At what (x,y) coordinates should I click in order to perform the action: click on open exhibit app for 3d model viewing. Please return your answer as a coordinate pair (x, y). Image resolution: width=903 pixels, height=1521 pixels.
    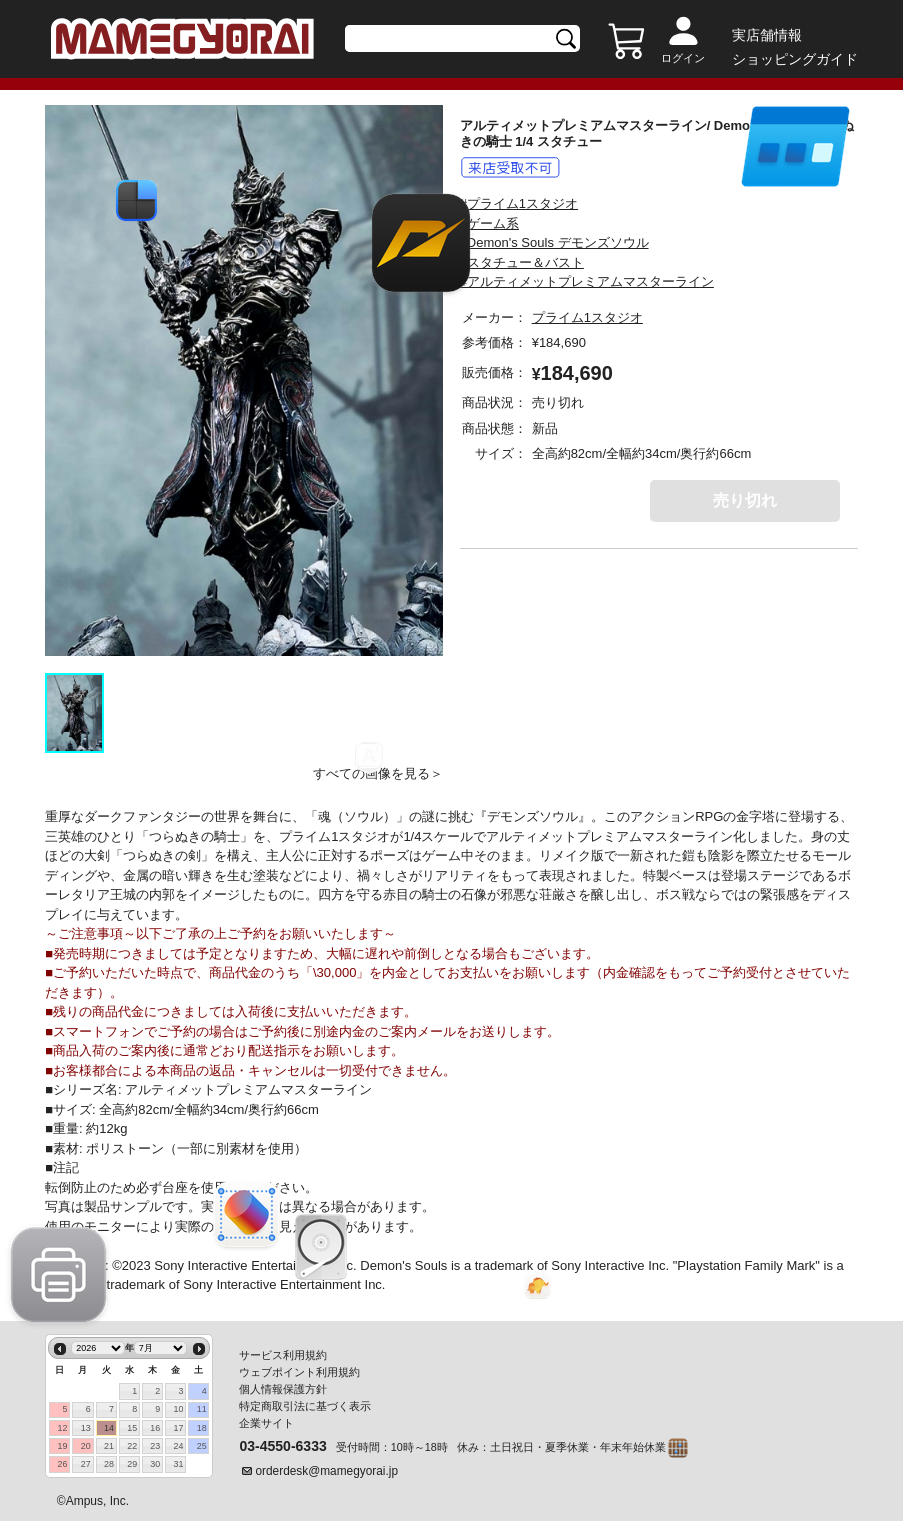
    Looking at the image, I should click on (246, 1214).